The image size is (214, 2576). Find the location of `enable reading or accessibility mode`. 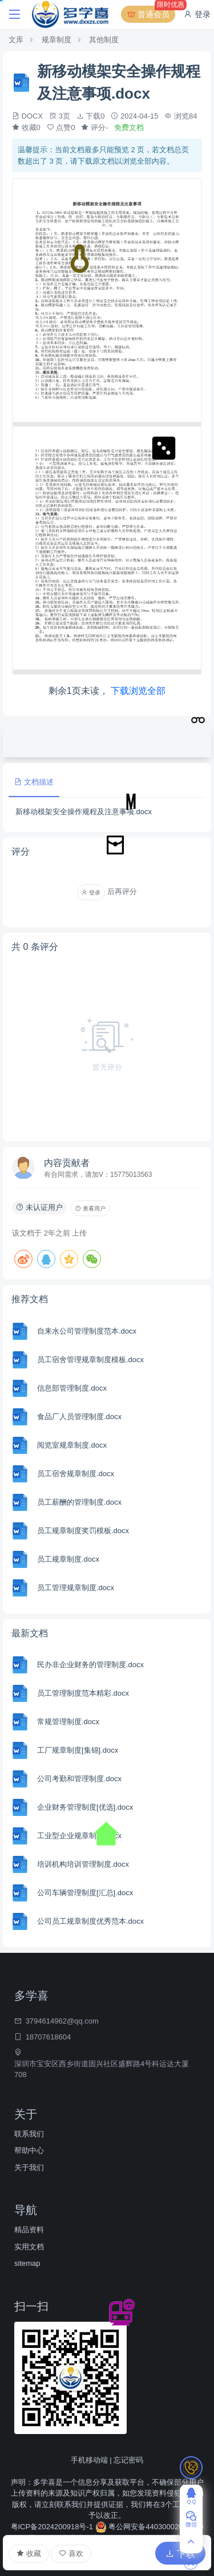

enable reading or accessibility mode is located at coordinates (198, 720).